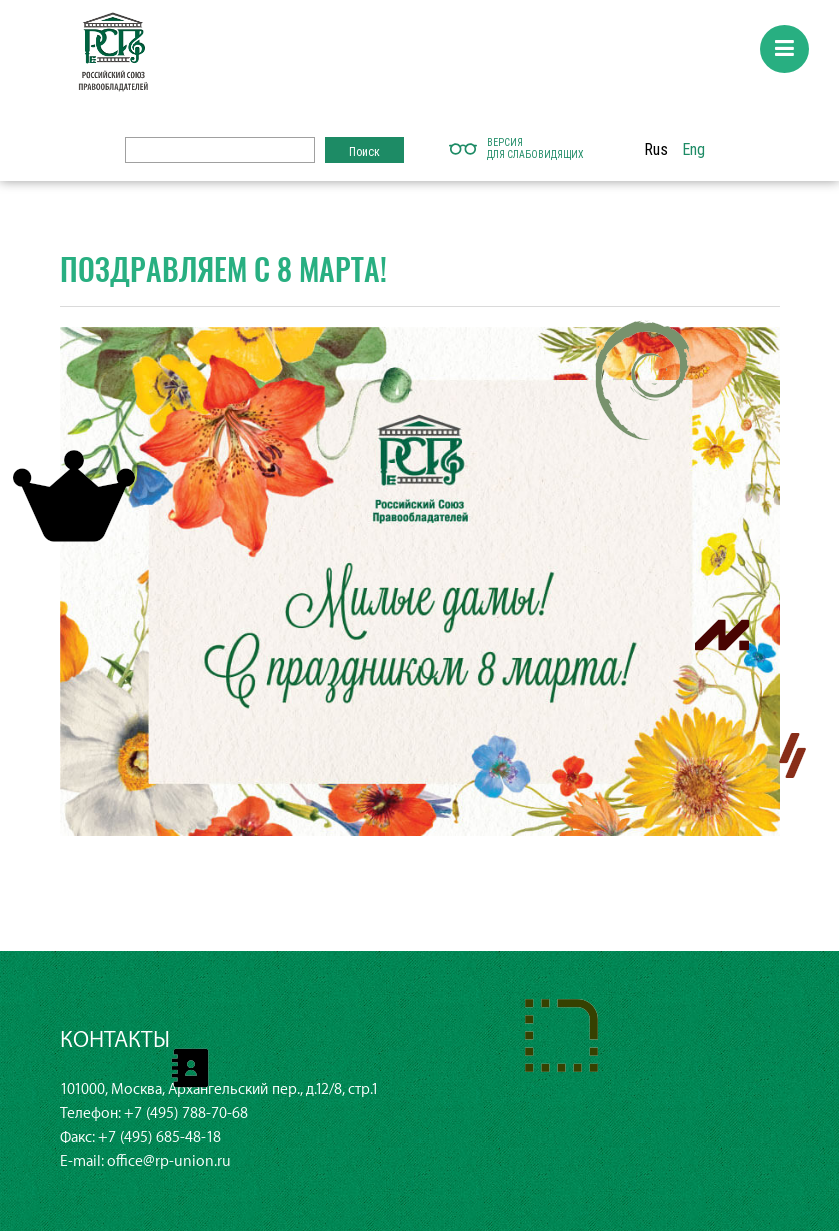 This screenshot has height=1231, width=839. I want to click on apply rounded corners to a selected element, so click(561, 1035).